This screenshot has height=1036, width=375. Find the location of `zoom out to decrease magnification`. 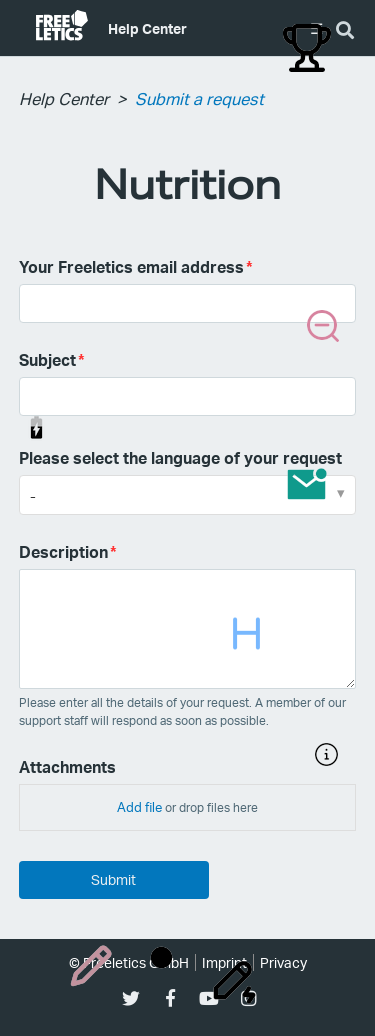

zoom out to decrease magnification is located at coordinates (323, 326).